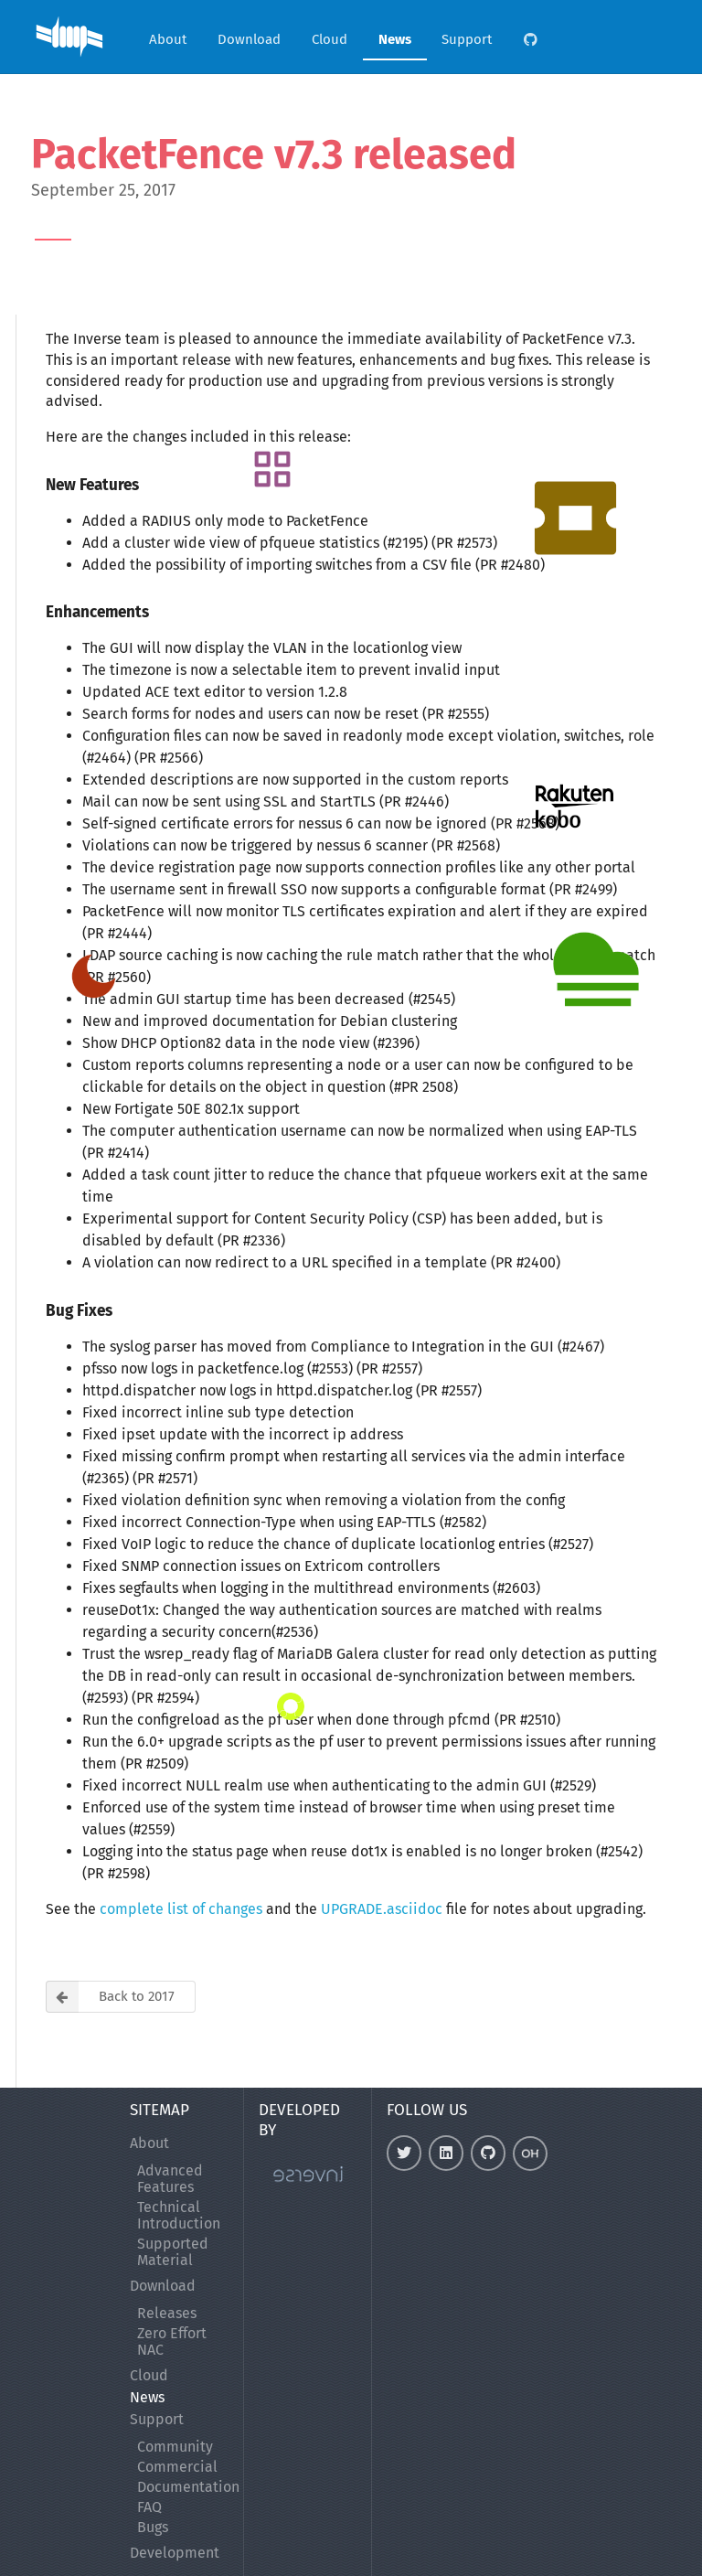 Image resolution: width=702 pixels, height=2576 pixels. What do you see at coordinates (596, 971) in the screenshot?
I see `indicates foggy weather conditions` at bounding box center [596, 971].